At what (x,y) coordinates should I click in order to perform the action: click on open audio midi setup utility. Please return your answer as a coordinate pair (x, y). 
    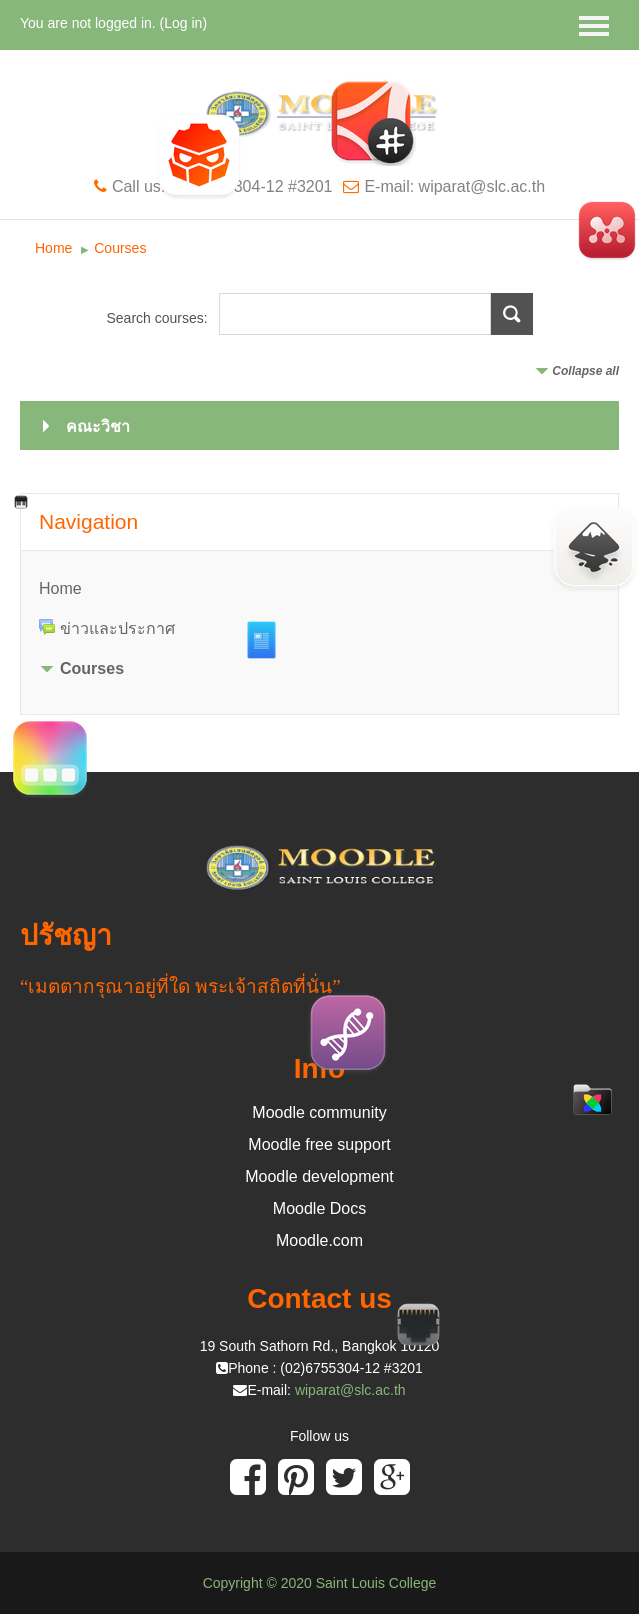
    Looking at the image, I should click on (21, 502).